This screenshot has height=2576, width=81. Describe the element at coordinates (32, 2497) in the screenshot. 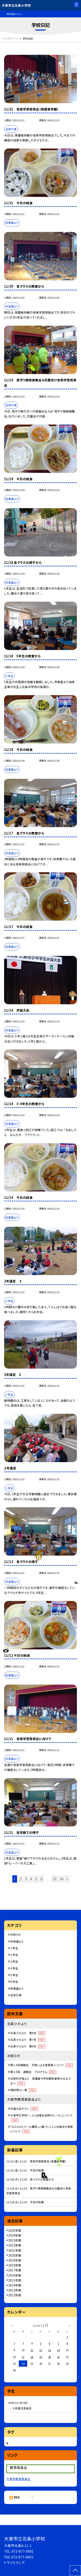

I see `select a mask or disguise item in gameplay` at that location.